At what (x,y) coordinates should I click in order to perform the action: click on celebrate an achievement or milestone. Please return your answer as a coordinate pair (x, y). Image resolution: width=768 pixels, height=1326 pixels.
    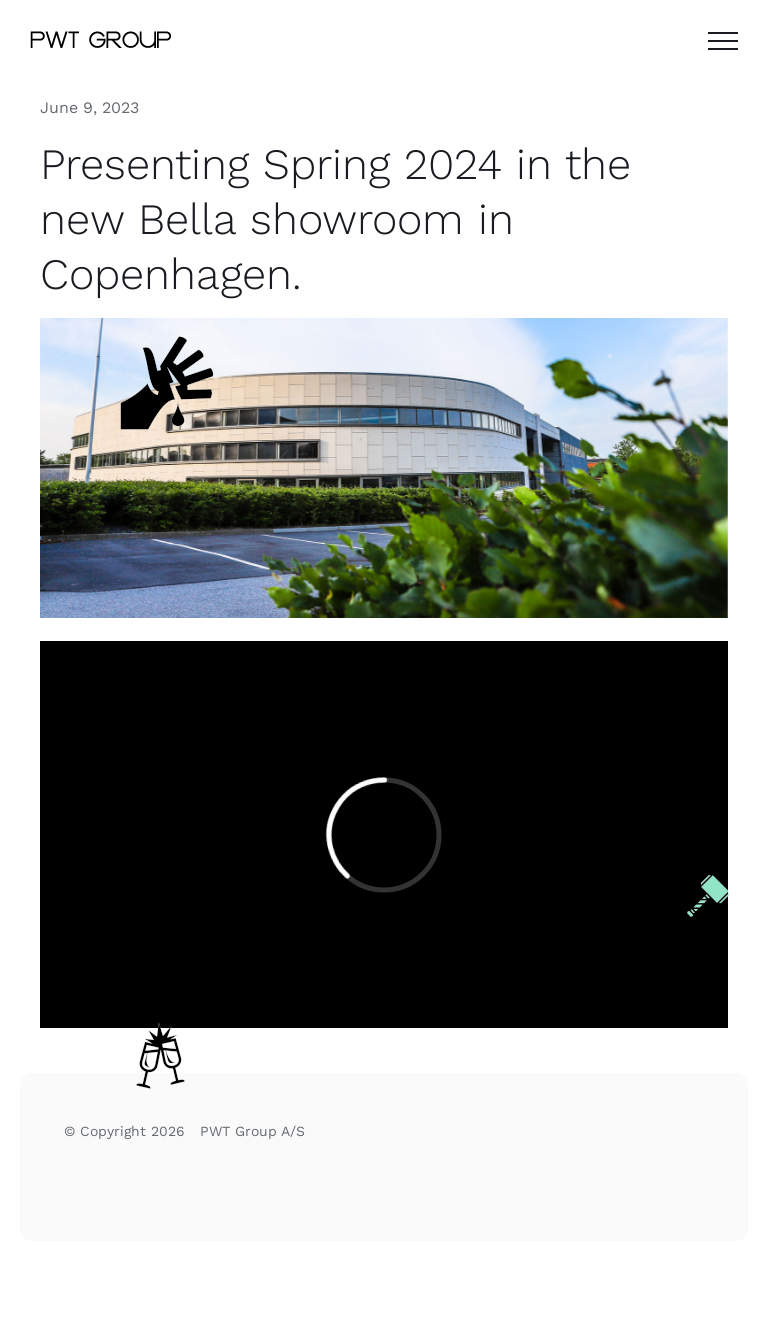
    Looking at the image, I should click on (160, 1055).